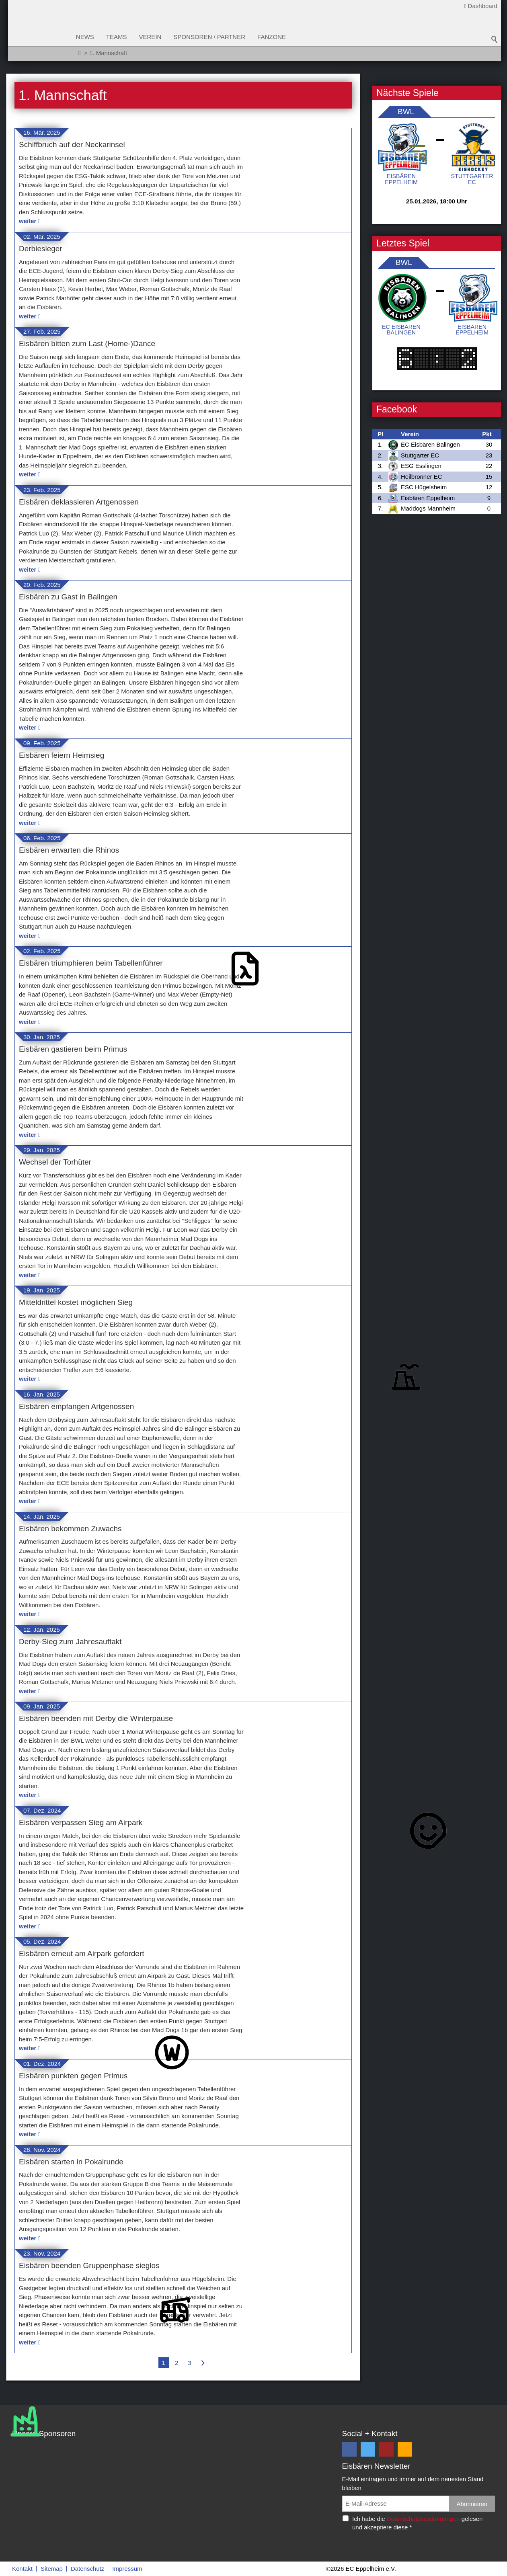  Describe the element at coordinates (25, 2421) in the screenshot. I see `access factory or manufacturing settings` at that location.